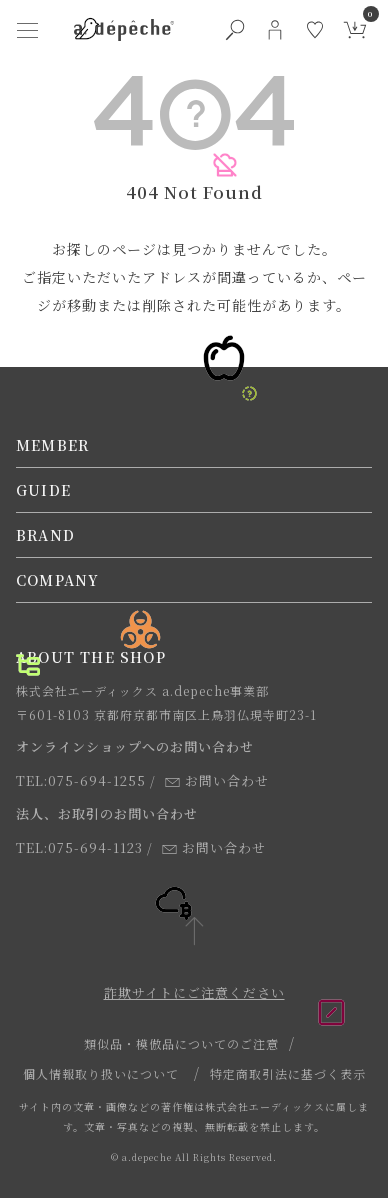  I want to click on indicates a blocked or prohibited action, so click(331, 1012).